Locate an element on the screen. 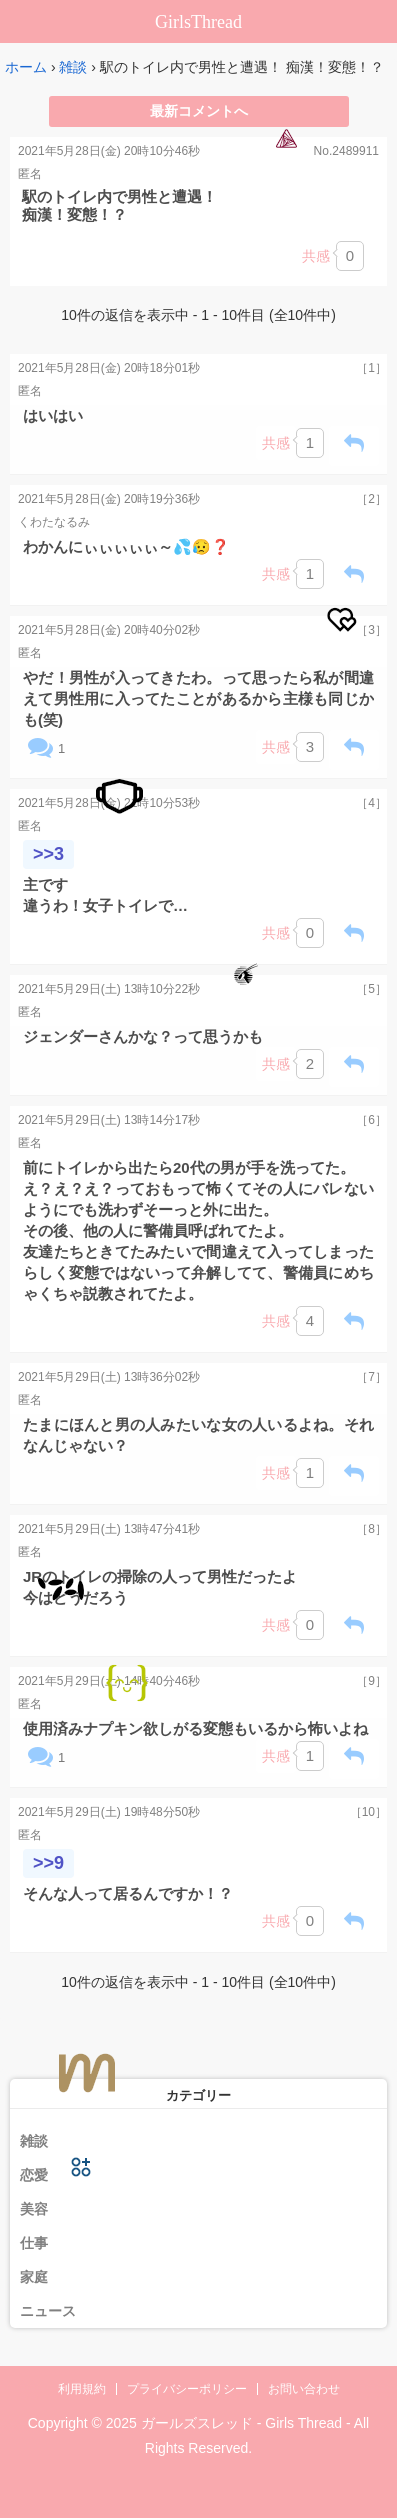  view liked or favorited items is located at coordinates (341, 619).